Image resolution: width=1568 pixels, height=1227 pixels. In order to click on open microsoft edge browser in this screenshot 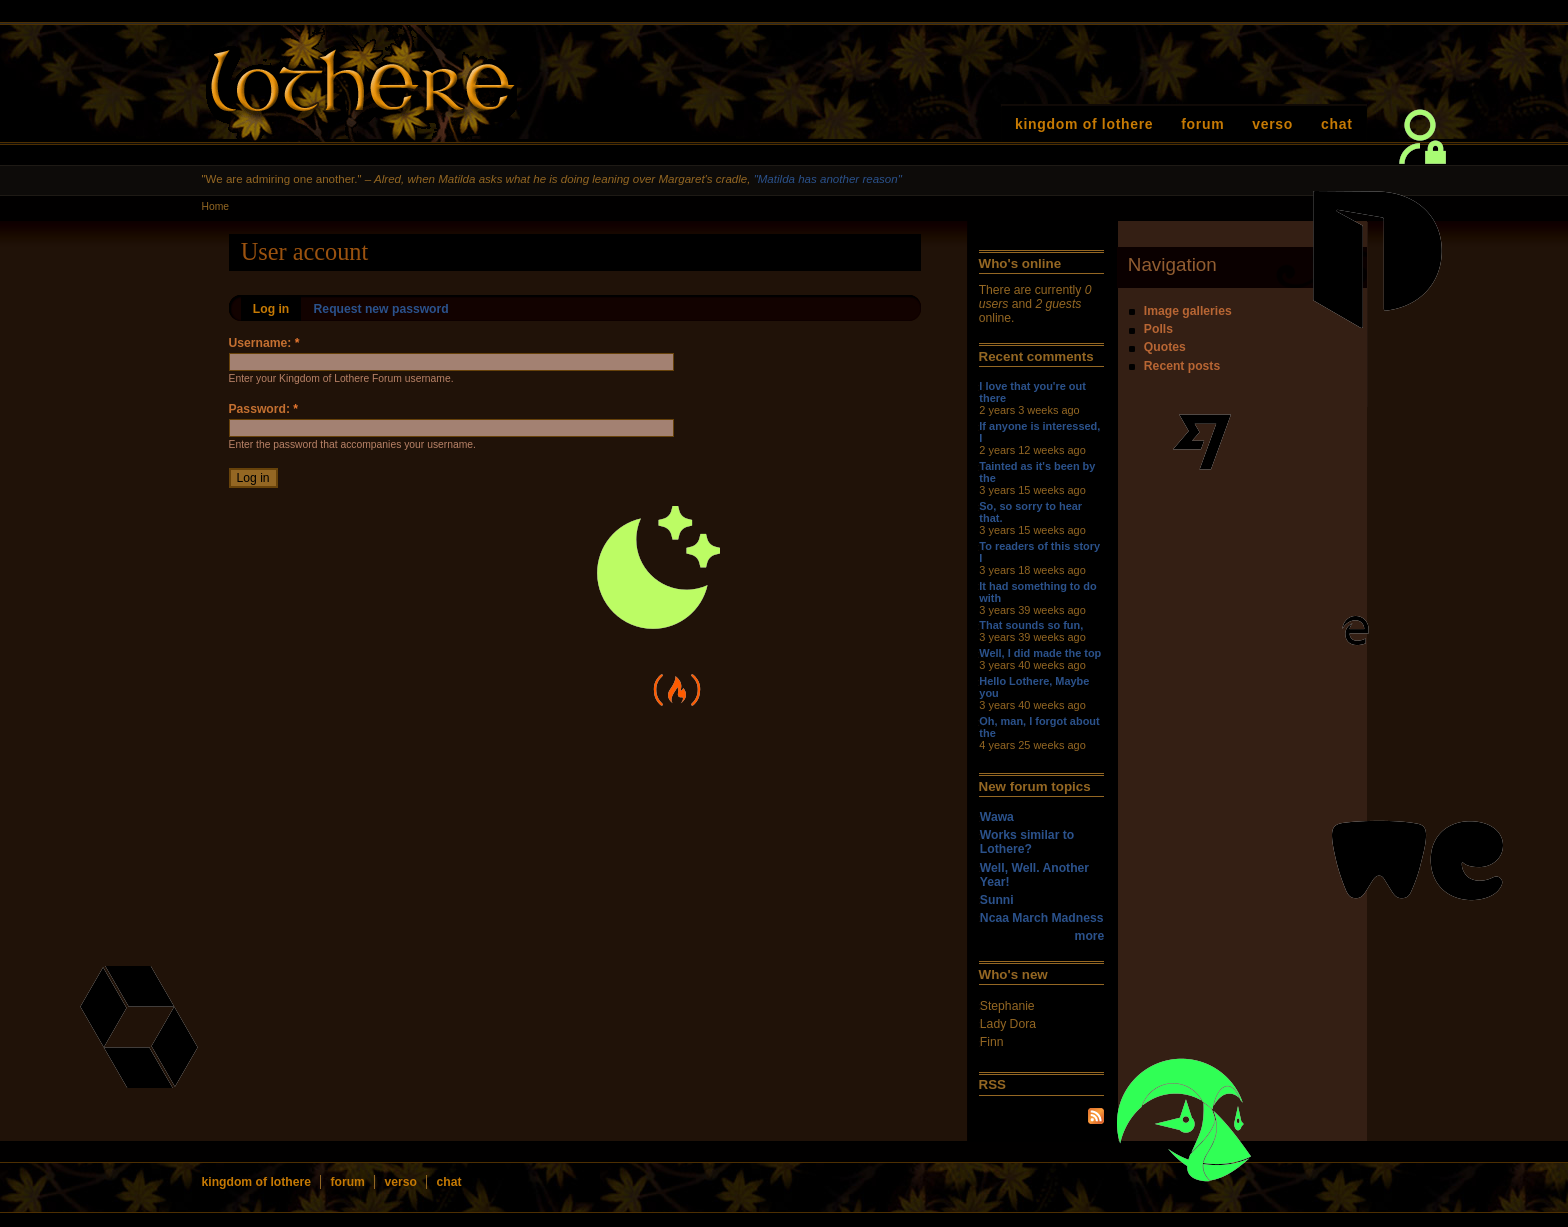, I will do `click(1355, 630)`.